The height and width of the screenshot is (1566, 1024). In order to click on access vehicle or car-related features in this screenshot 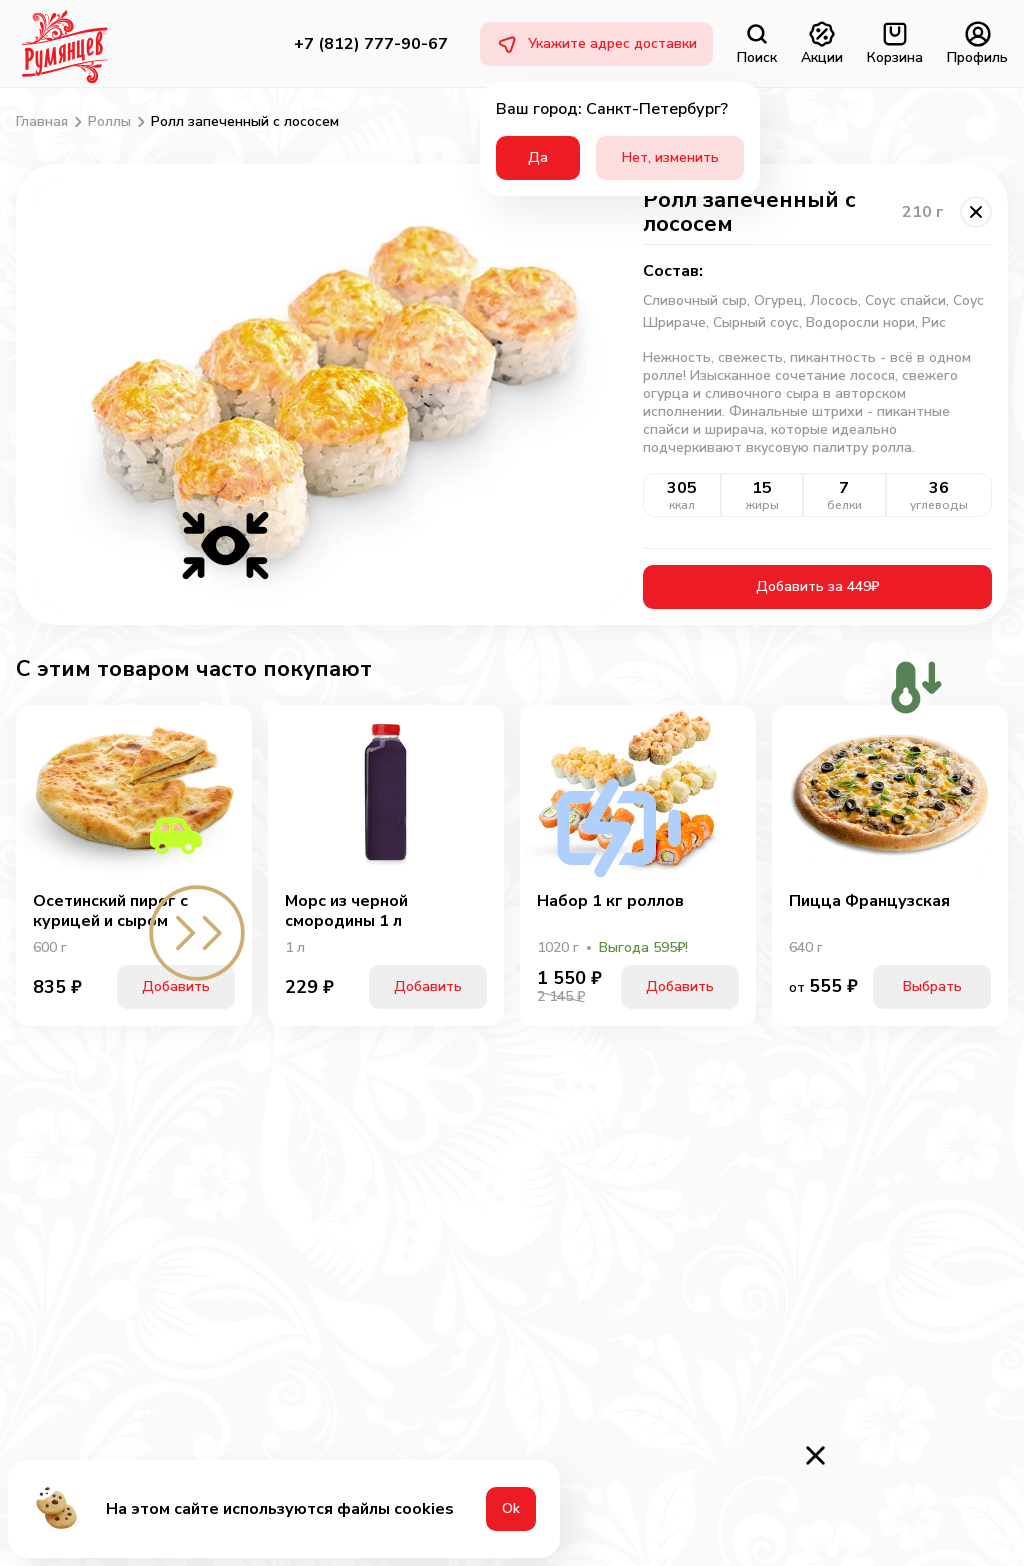, I will do `click(176, 836)`.